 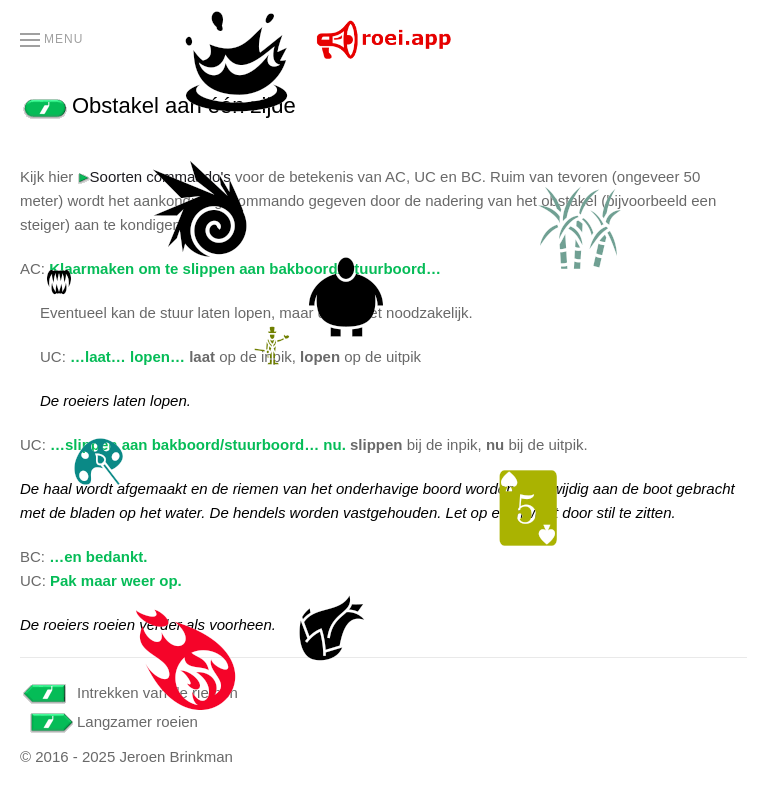 What do you see at coordinates (59, 282) in the screenshot?
I see `represents a monster or creature enemy type` at bounding box center [59, 282].